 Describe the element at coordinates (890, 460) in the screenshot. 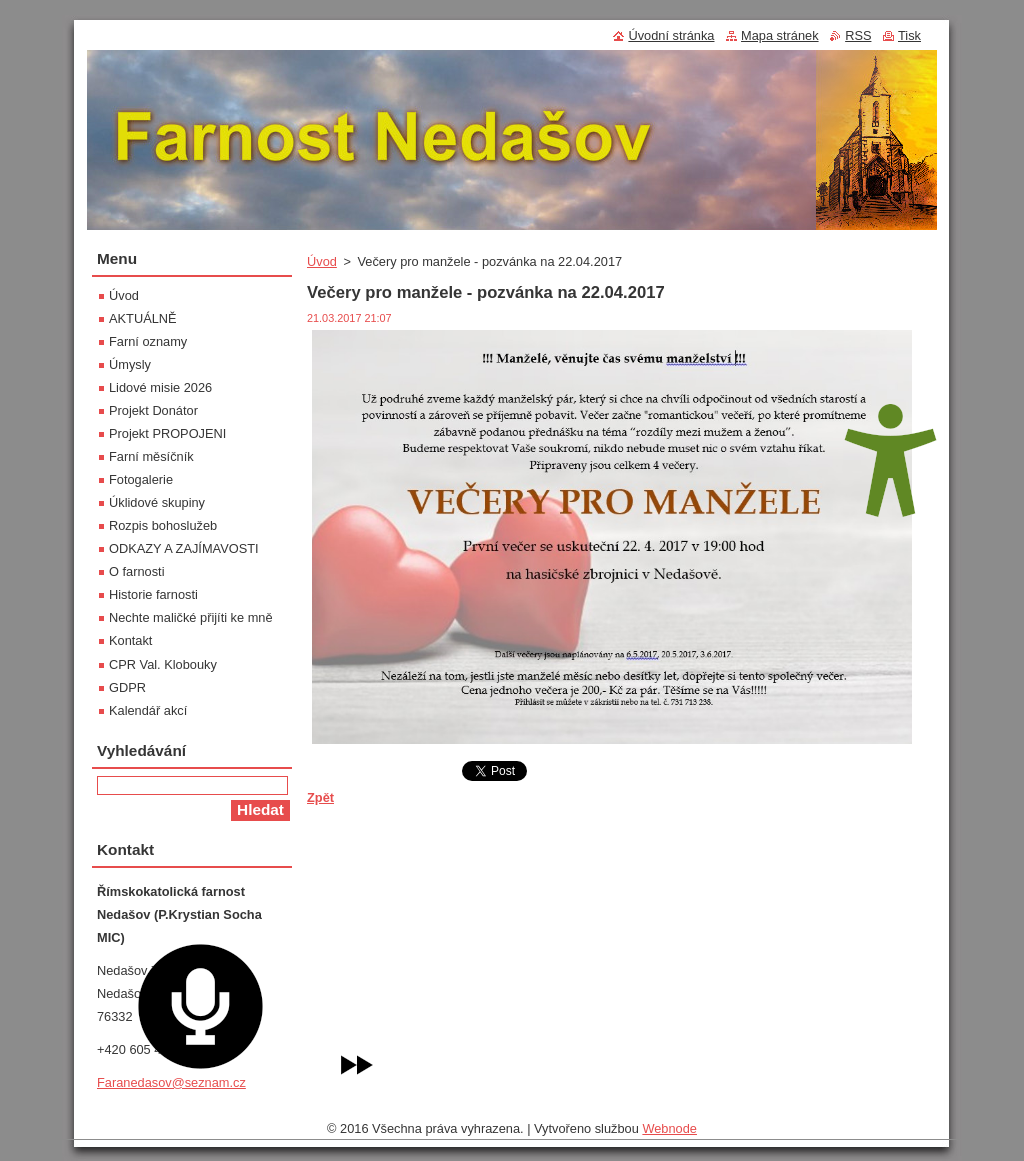

I see `access accessibility settings` at that location.